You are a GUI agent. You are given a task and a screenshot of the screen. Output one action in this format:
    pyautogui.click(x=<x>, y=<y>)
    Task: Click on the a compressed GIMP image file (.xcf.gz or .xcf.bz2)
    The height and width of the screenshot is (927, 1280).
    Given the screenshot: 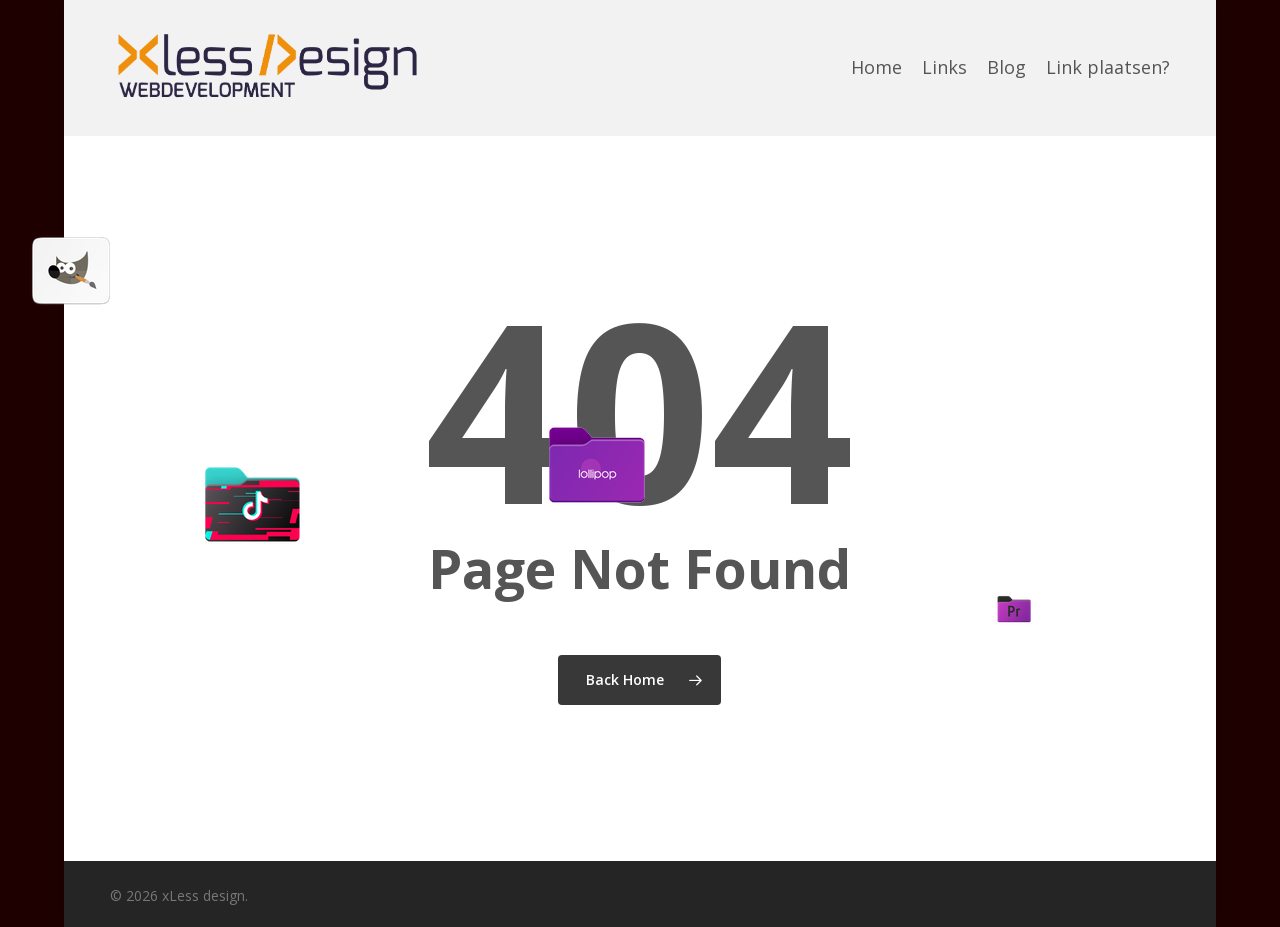 What is the action you would take?
    pyautogui.click(x=71, y=268)
    